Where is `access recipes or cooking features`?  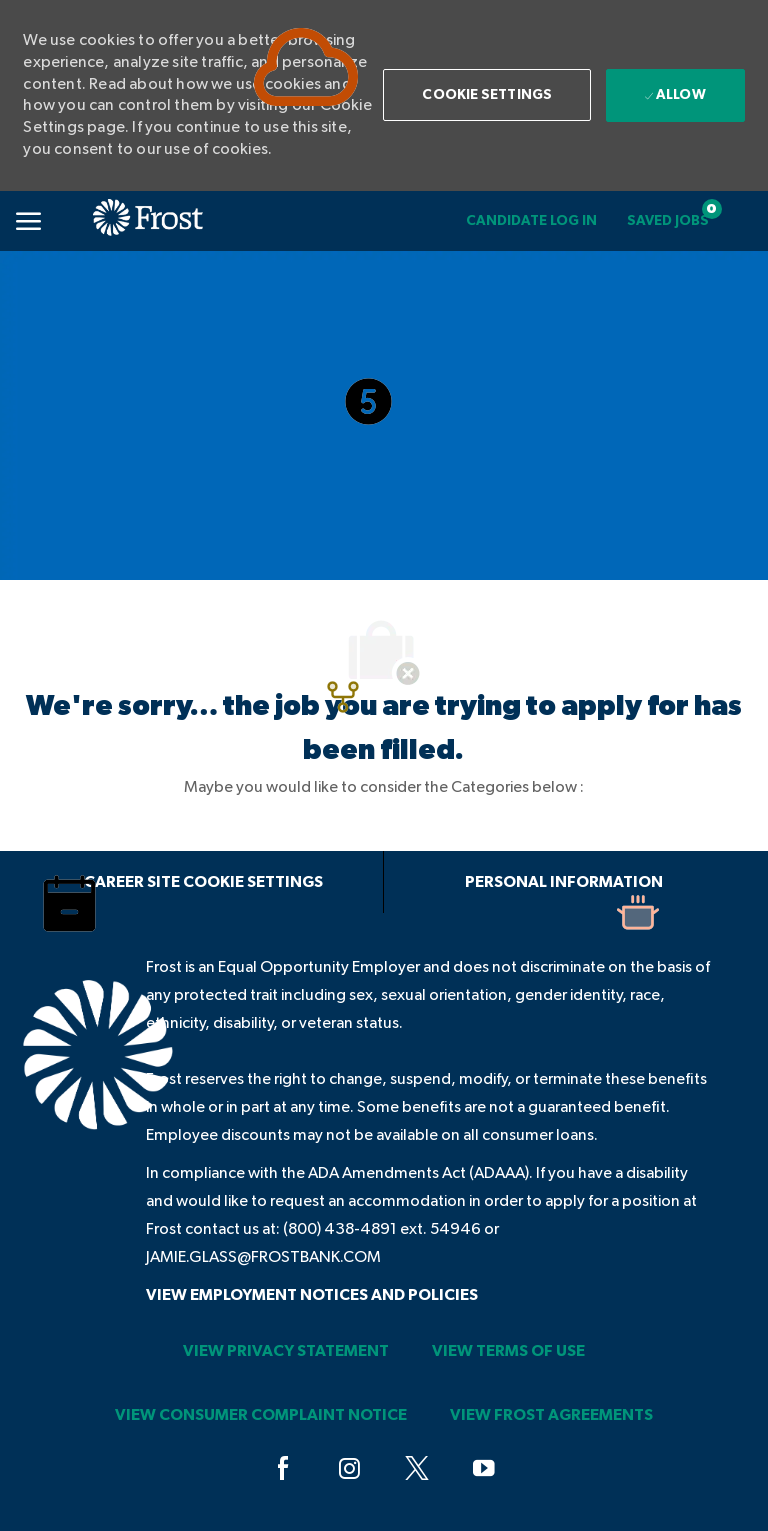 access recipes or cooking features is located at coordinates (638, 915).